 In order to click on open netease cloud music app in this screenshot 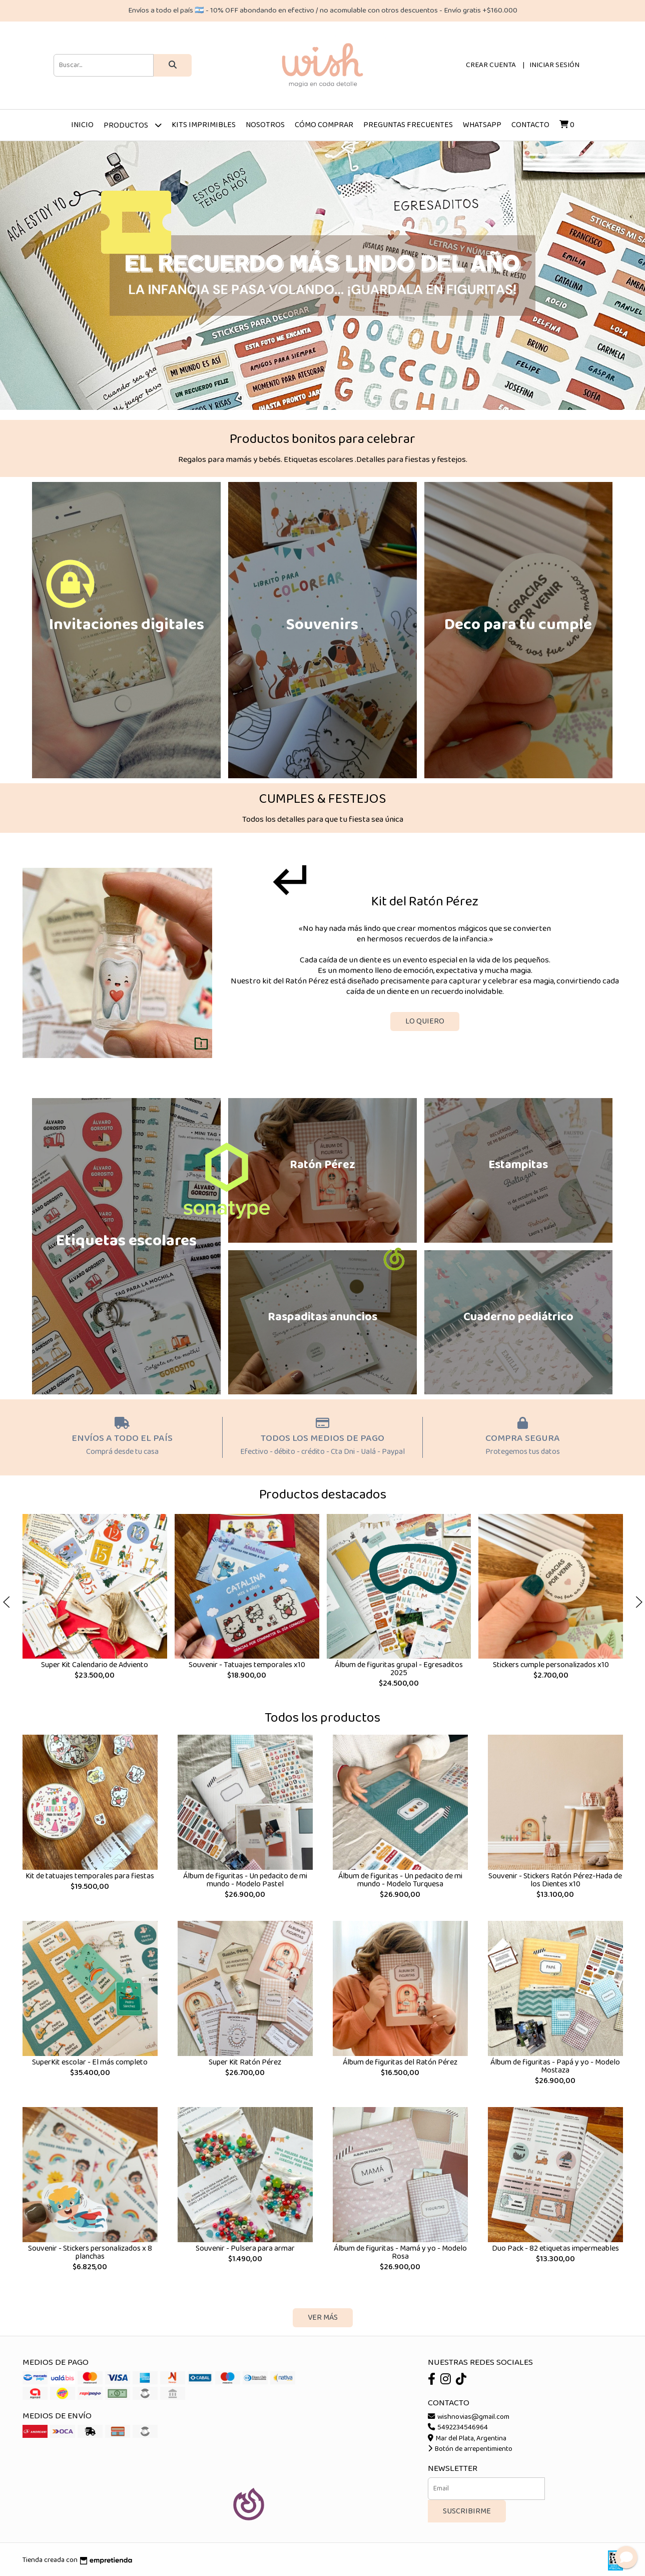, I will do `click(394, 1259)`.